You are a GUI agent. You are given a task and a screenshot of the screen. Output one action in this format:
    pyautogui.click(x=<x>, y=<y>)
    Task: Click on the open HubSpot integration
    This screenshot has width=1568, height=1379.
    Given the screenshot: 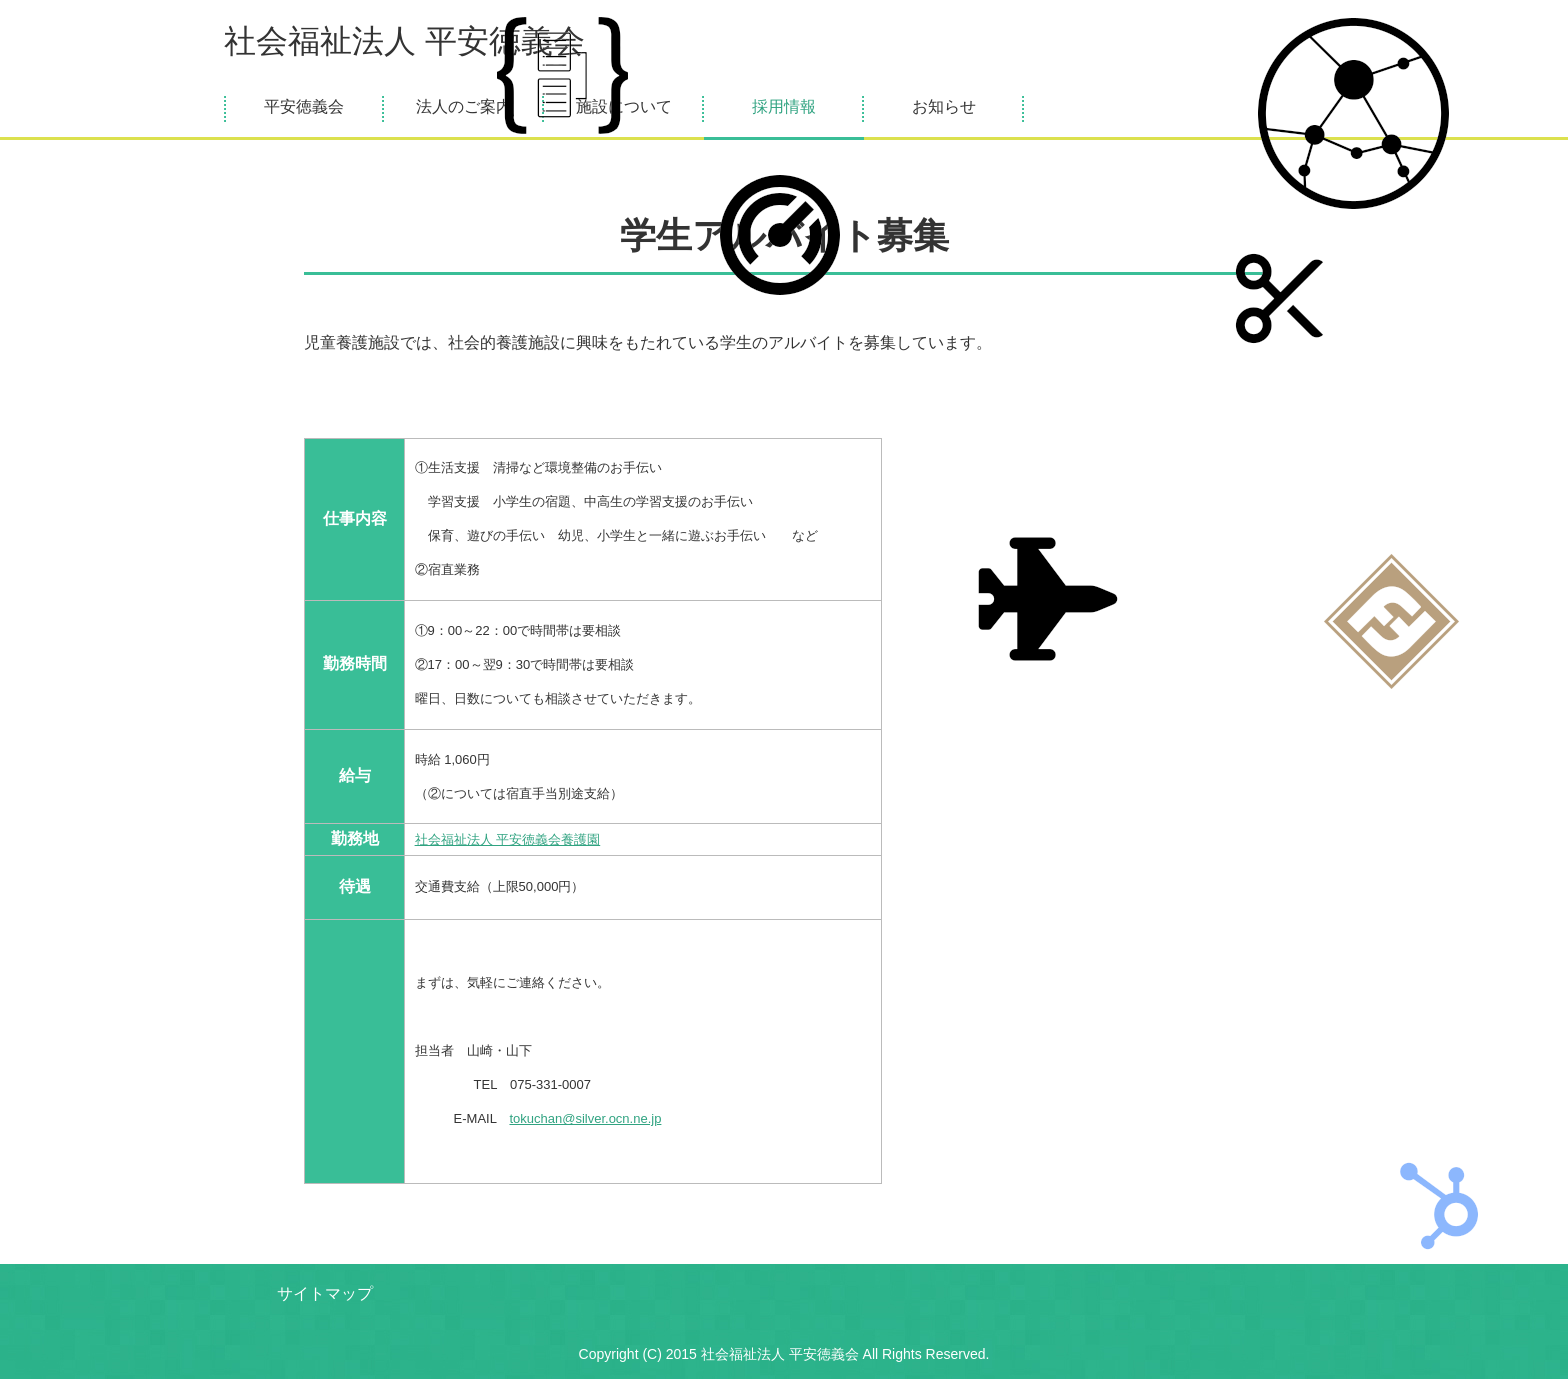 What is the action you would take?
    pyautogui.click(x=1439, y=1206)
    